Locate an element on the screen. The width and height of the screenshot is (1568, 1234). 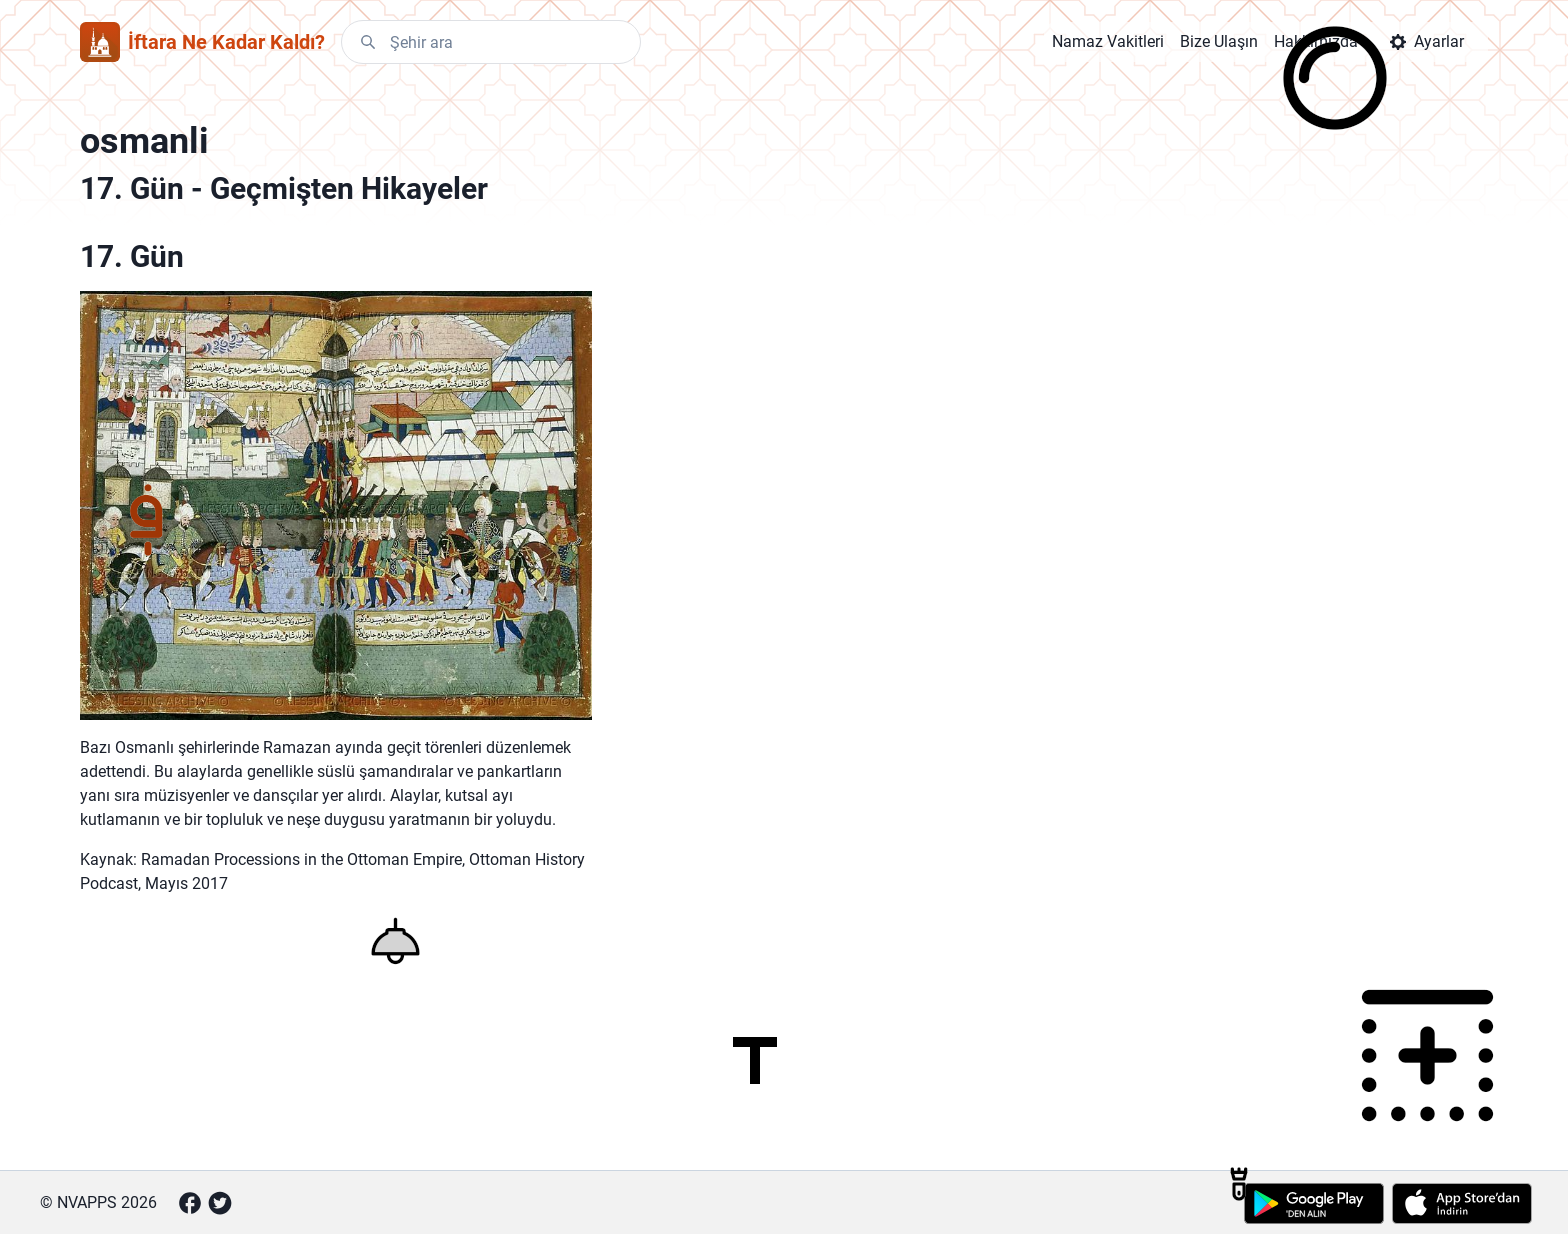
add a title or heading to your document is located at coordinates (755, 1062).